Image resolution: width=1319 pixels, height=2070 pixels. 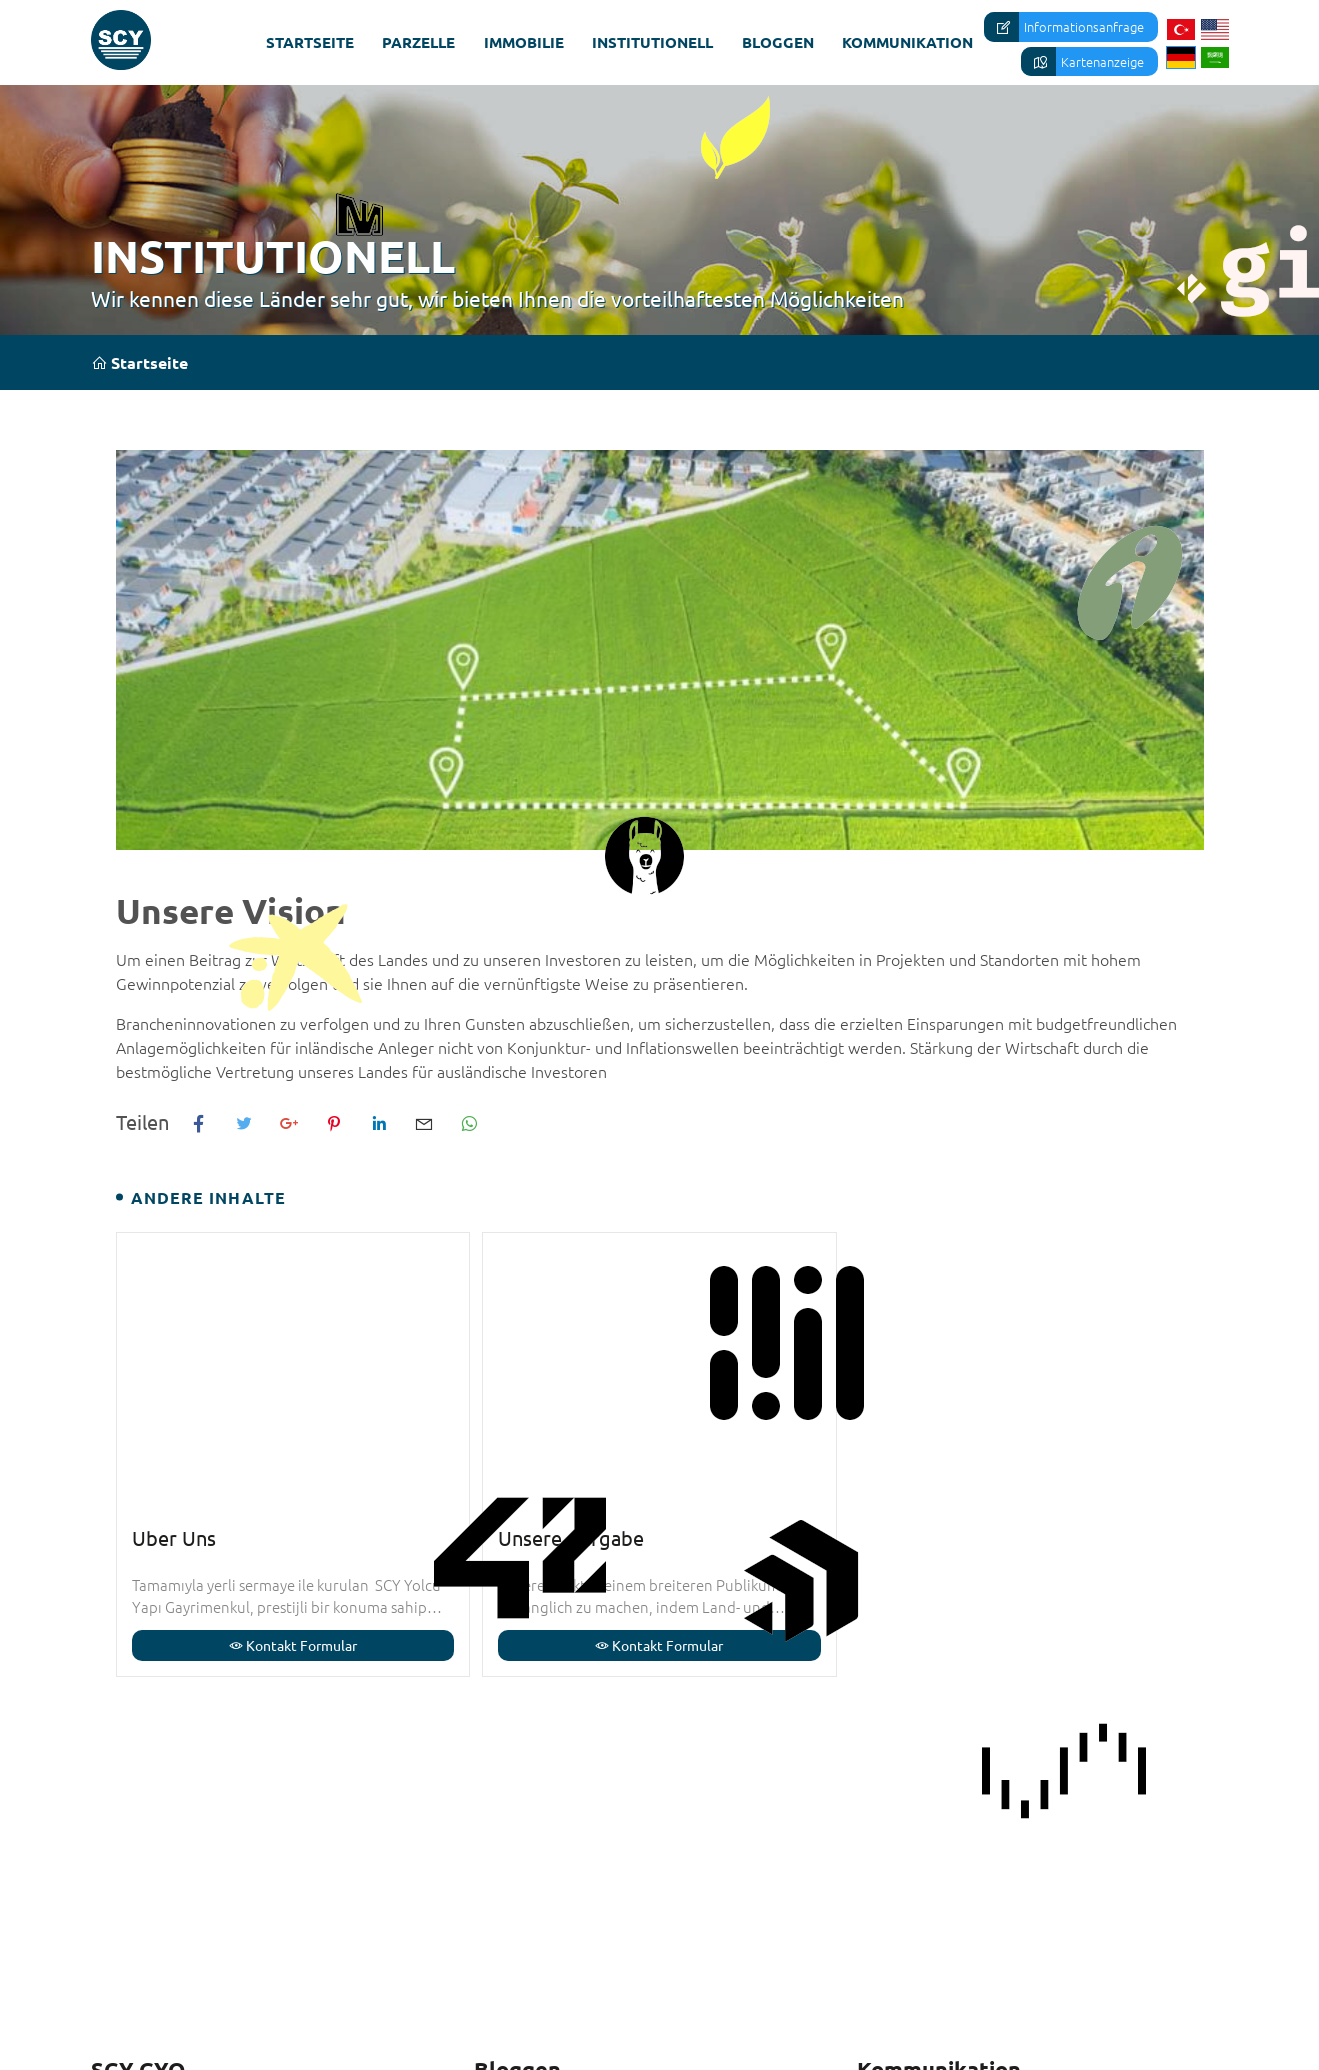 What do you see at coordinates (1248, 271) in the screenshot?
I see `visit gitignore.io website` at bounding box center [1248, 271].